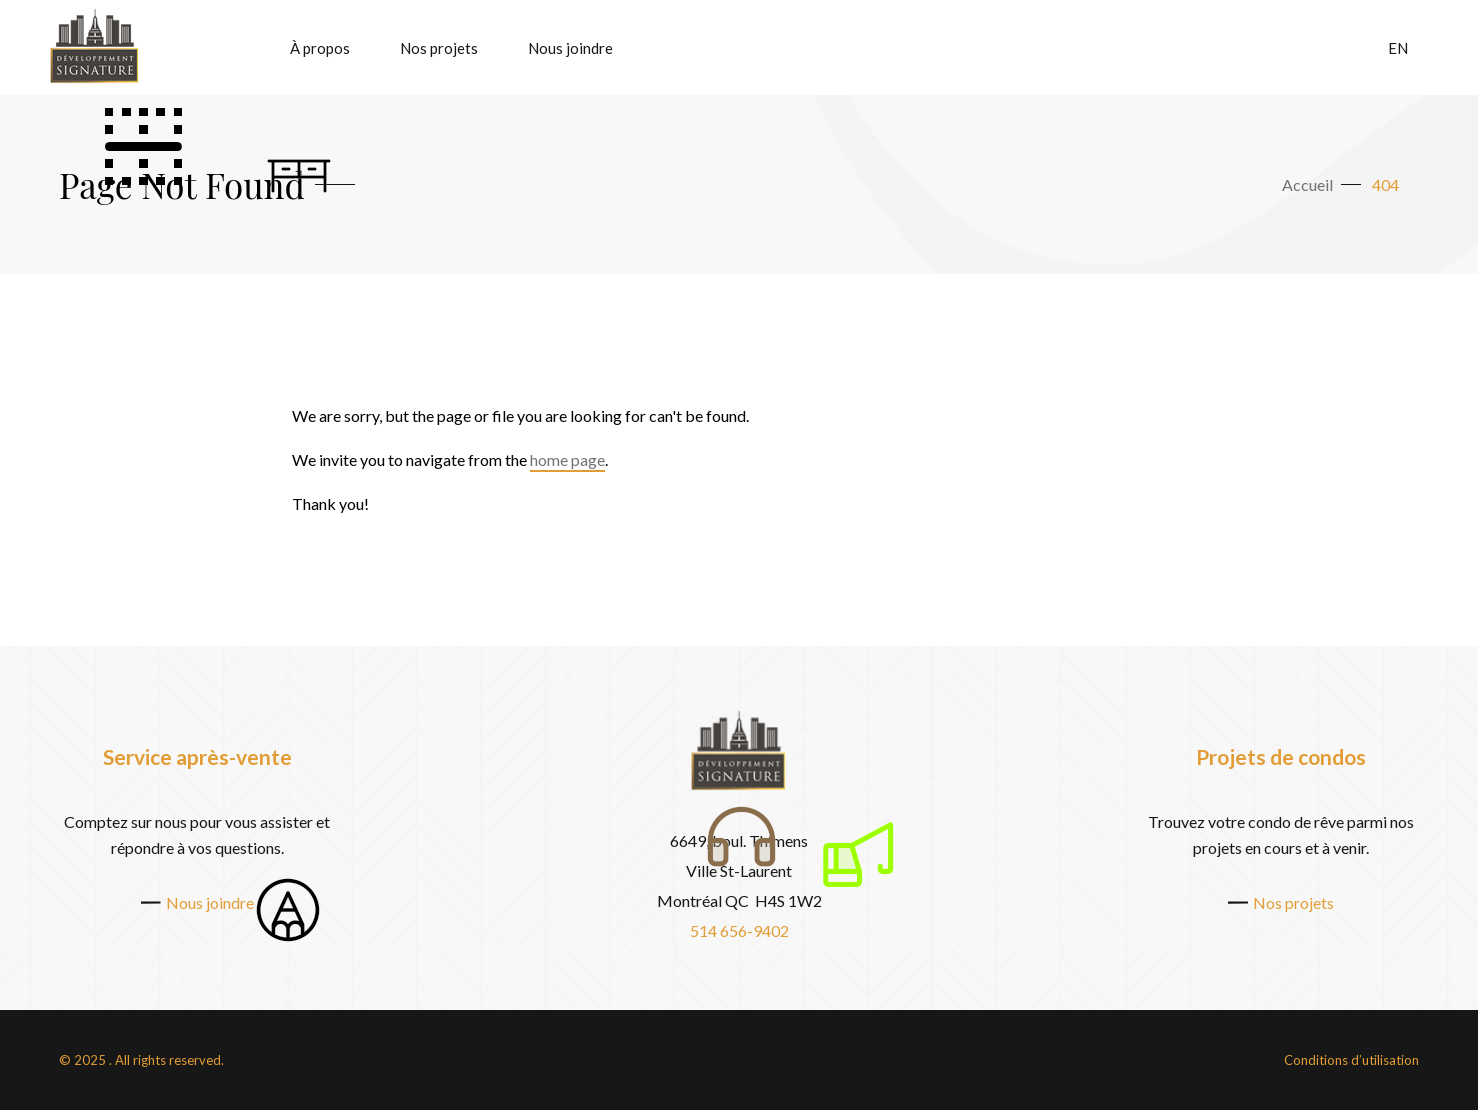 Image resolution: width=1478 pixels, height=1110 pixels. Describe the element at coordinates (143, 146) in the screenshot. I see `add horizontal border to selected cells` at that location.